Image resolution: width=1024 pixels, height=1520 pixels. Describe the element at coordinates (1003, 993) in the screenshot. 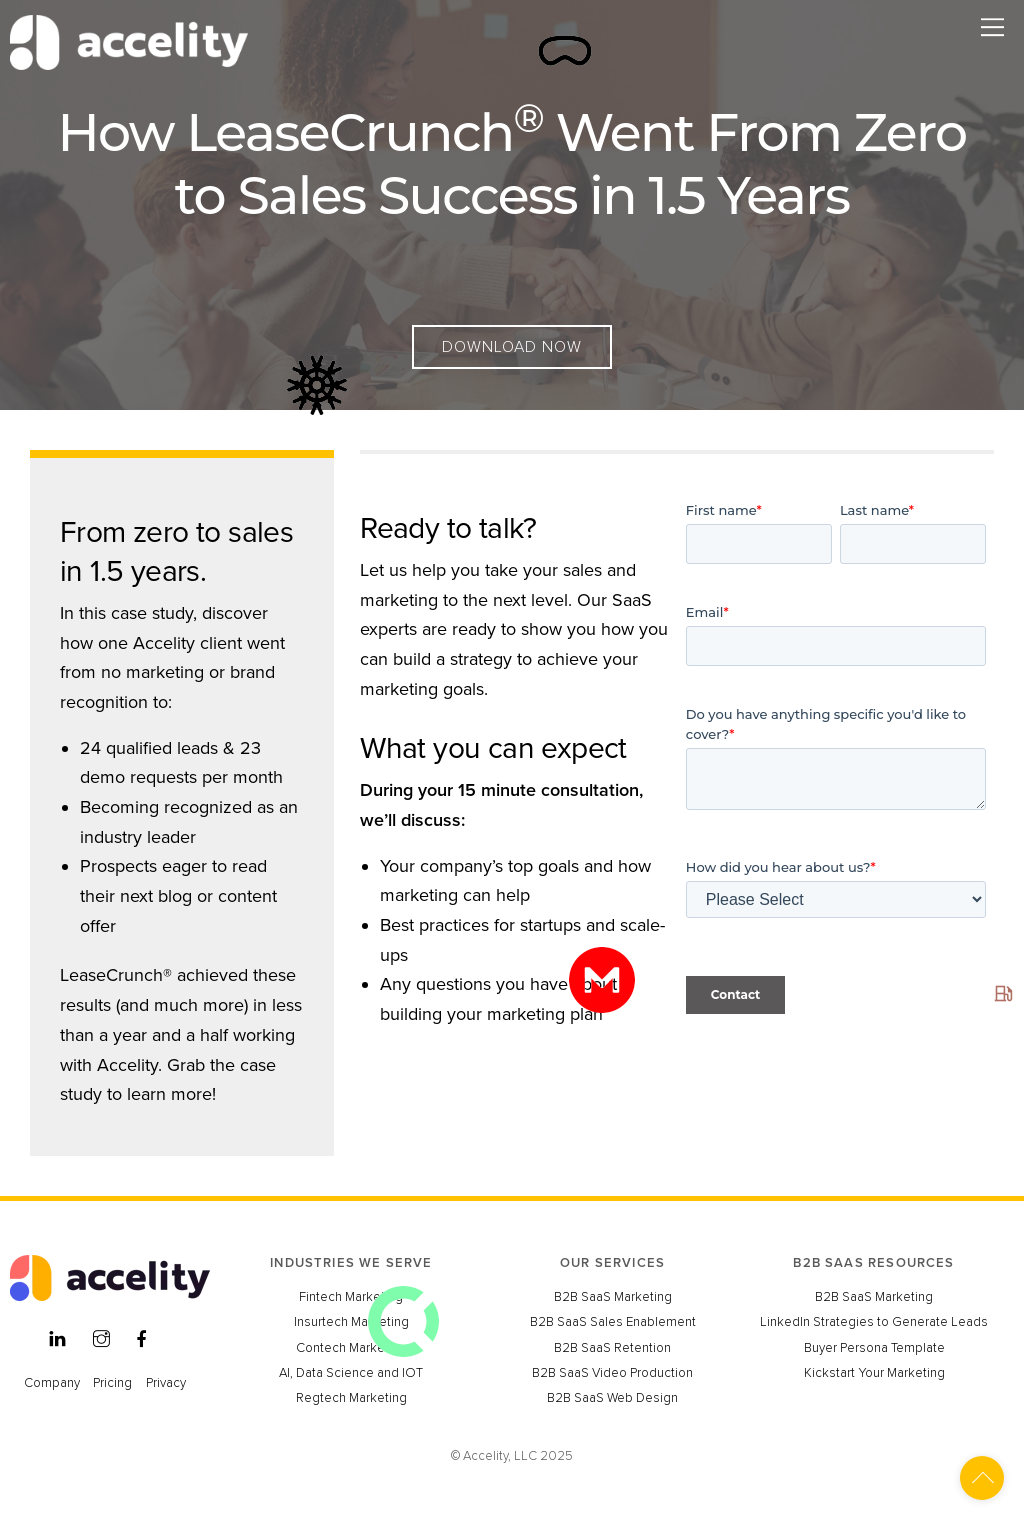

I see `find nearby gas stations` at that location.